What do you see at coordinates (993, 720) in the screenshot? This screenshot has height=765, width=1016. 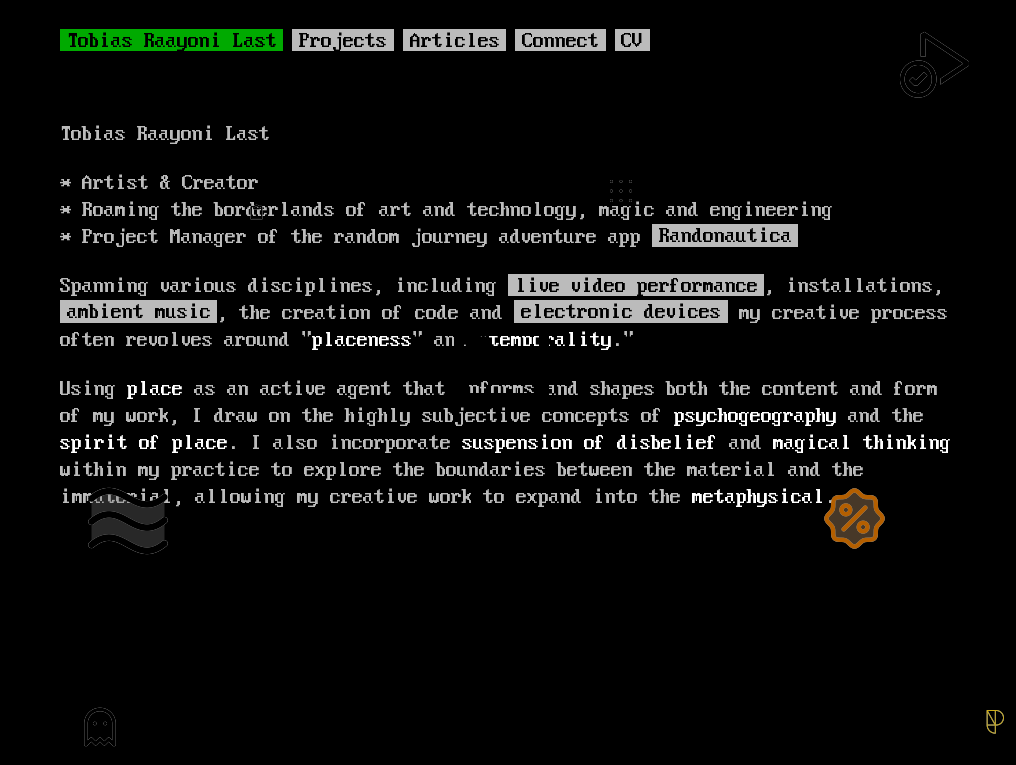 I see `phosphor icons library logo` at bounding box center [993, 720].